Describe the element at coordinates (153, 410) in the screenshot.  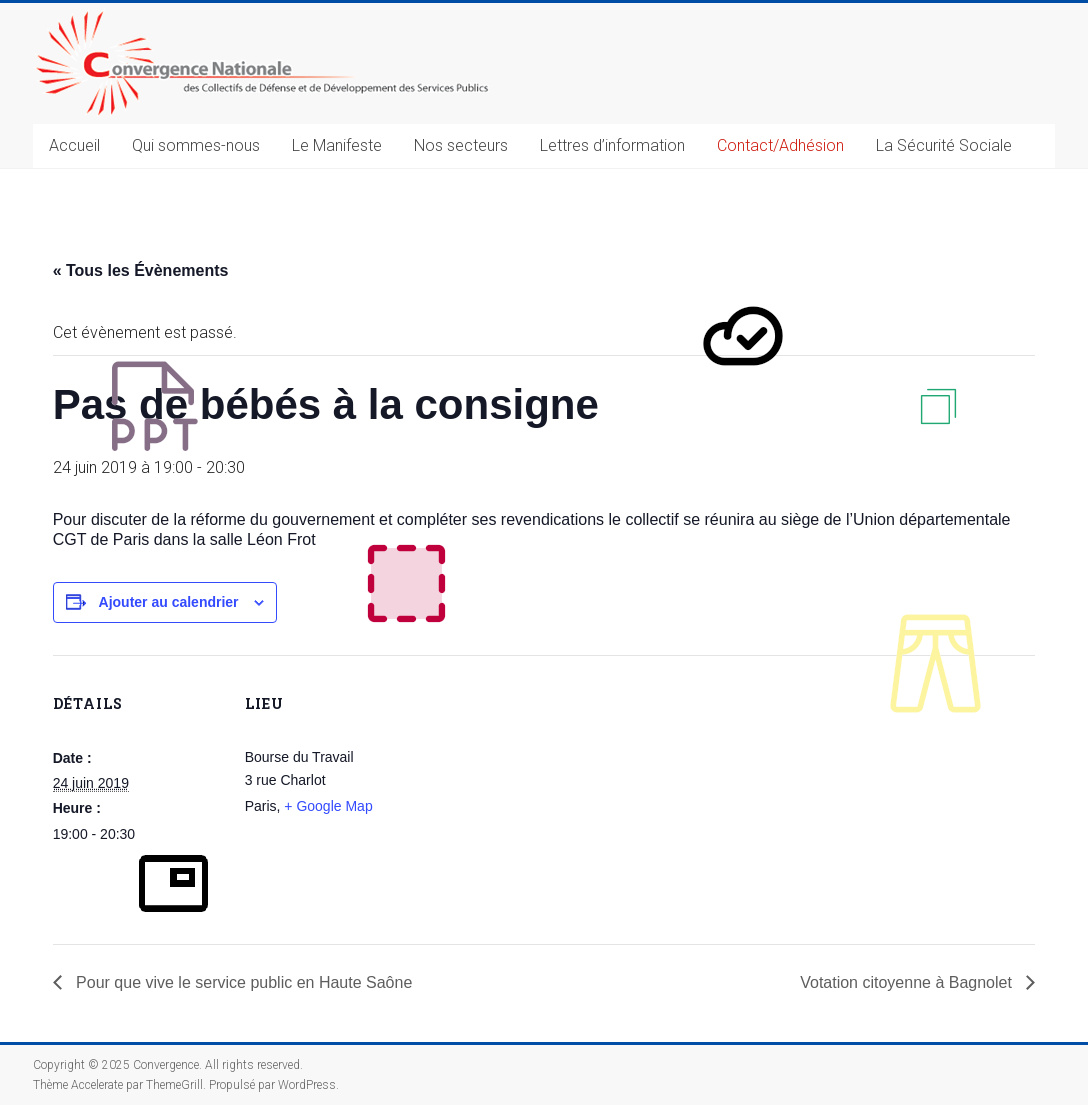
I see `open a PowerPoint presentation file` at that location.